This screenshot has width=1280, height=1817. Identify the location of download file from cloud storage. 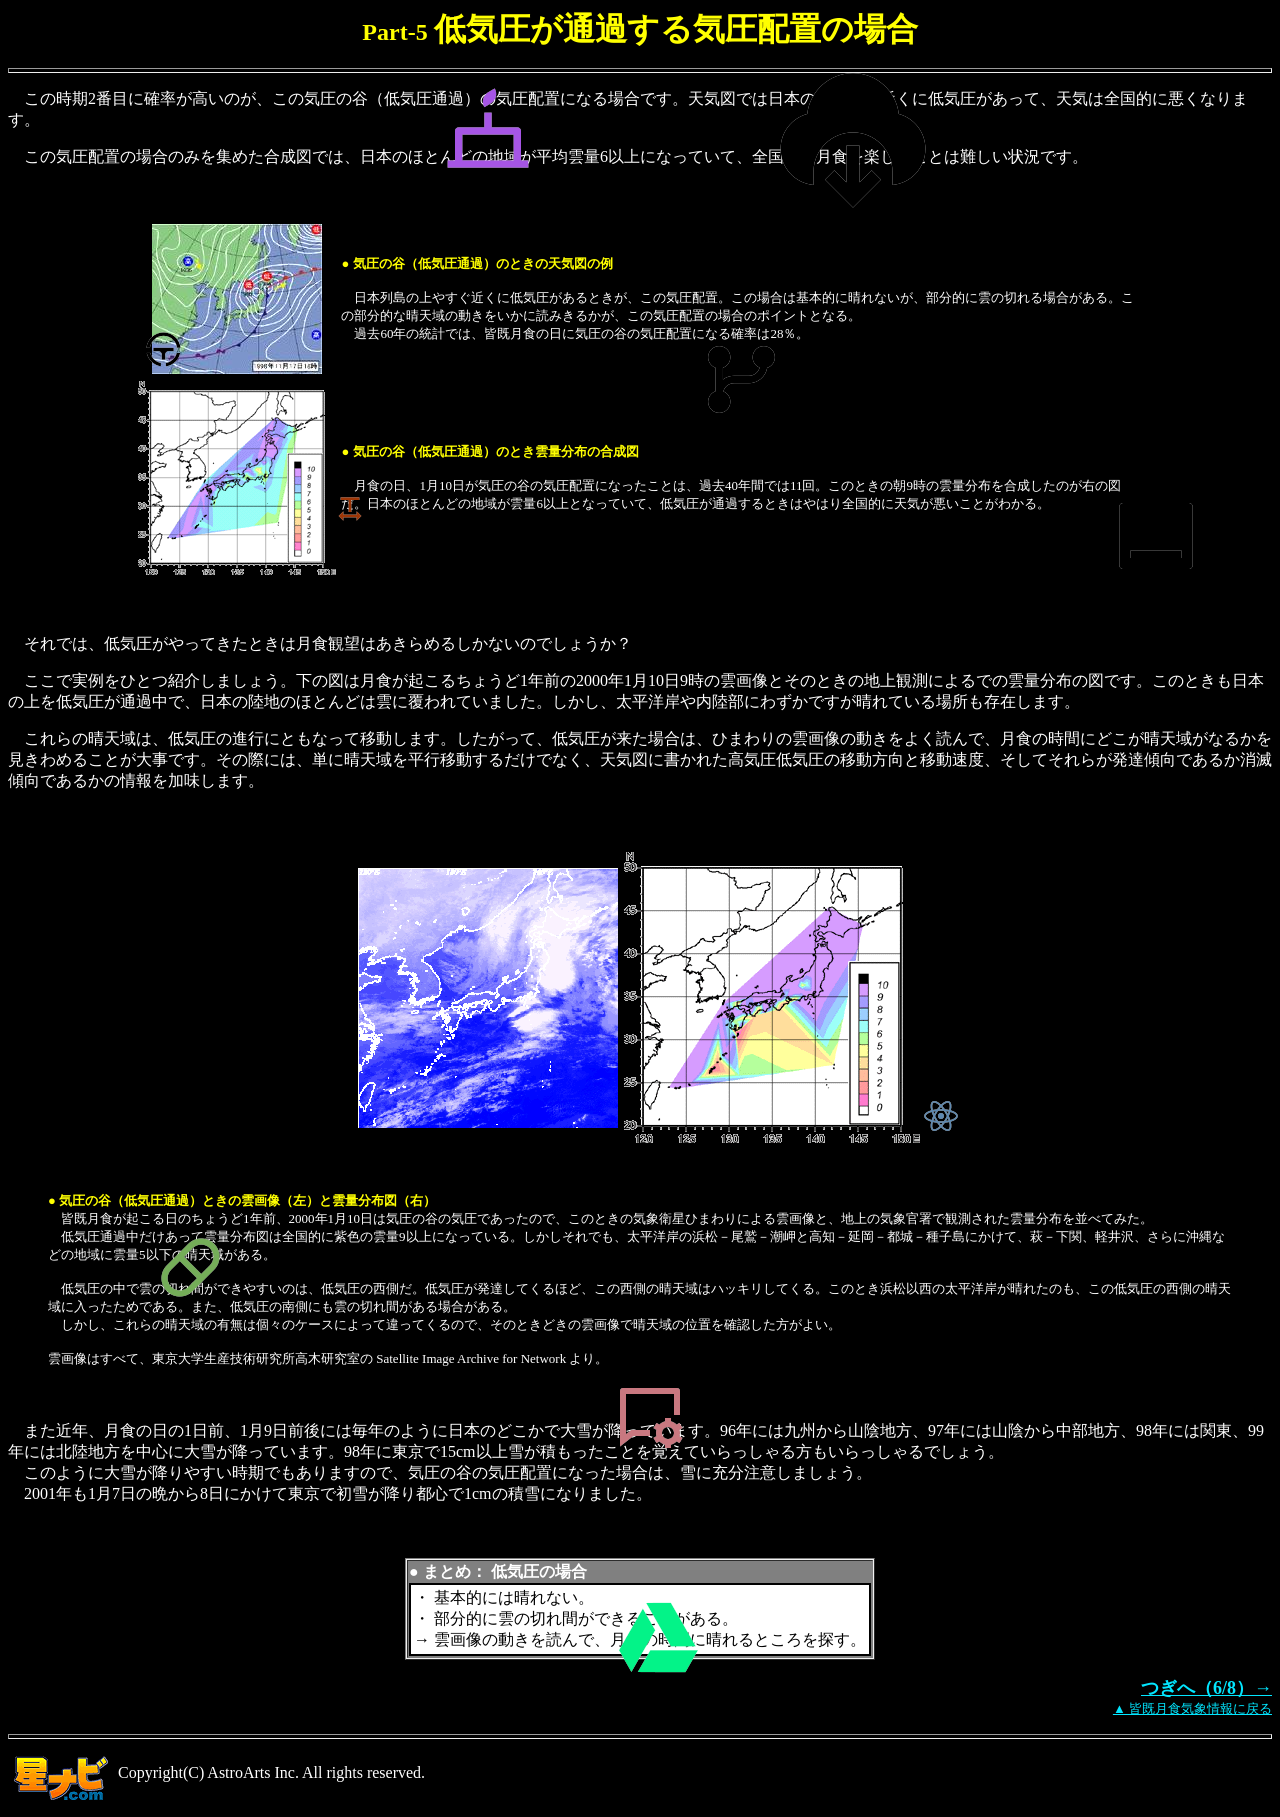
(853, 139).